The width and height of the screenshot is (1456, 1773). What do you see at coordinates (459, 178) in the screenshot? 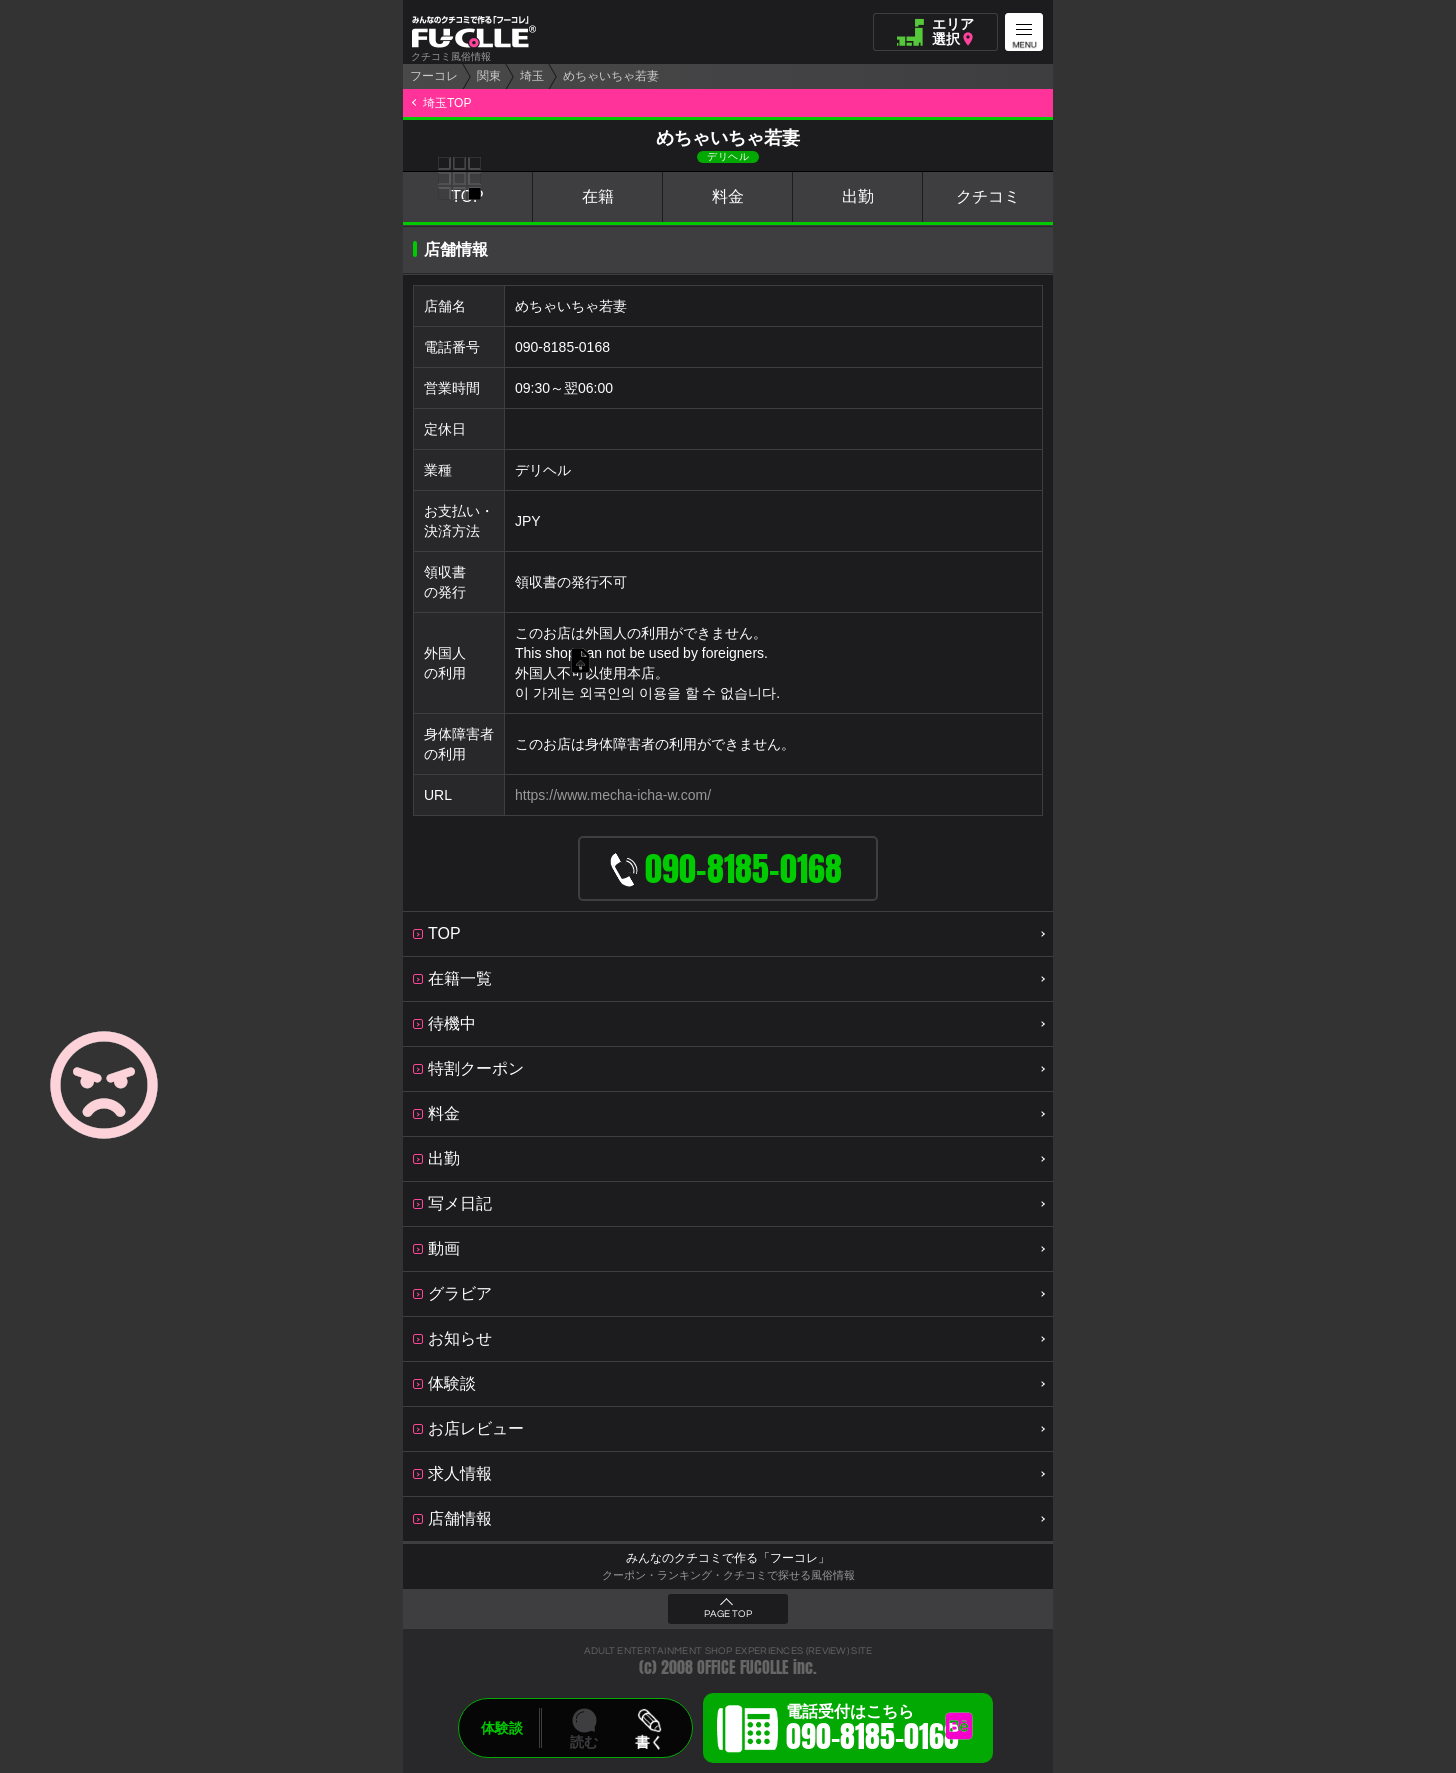
I see `büromöbelexperte brand logo` at bounding box center [459, 178].